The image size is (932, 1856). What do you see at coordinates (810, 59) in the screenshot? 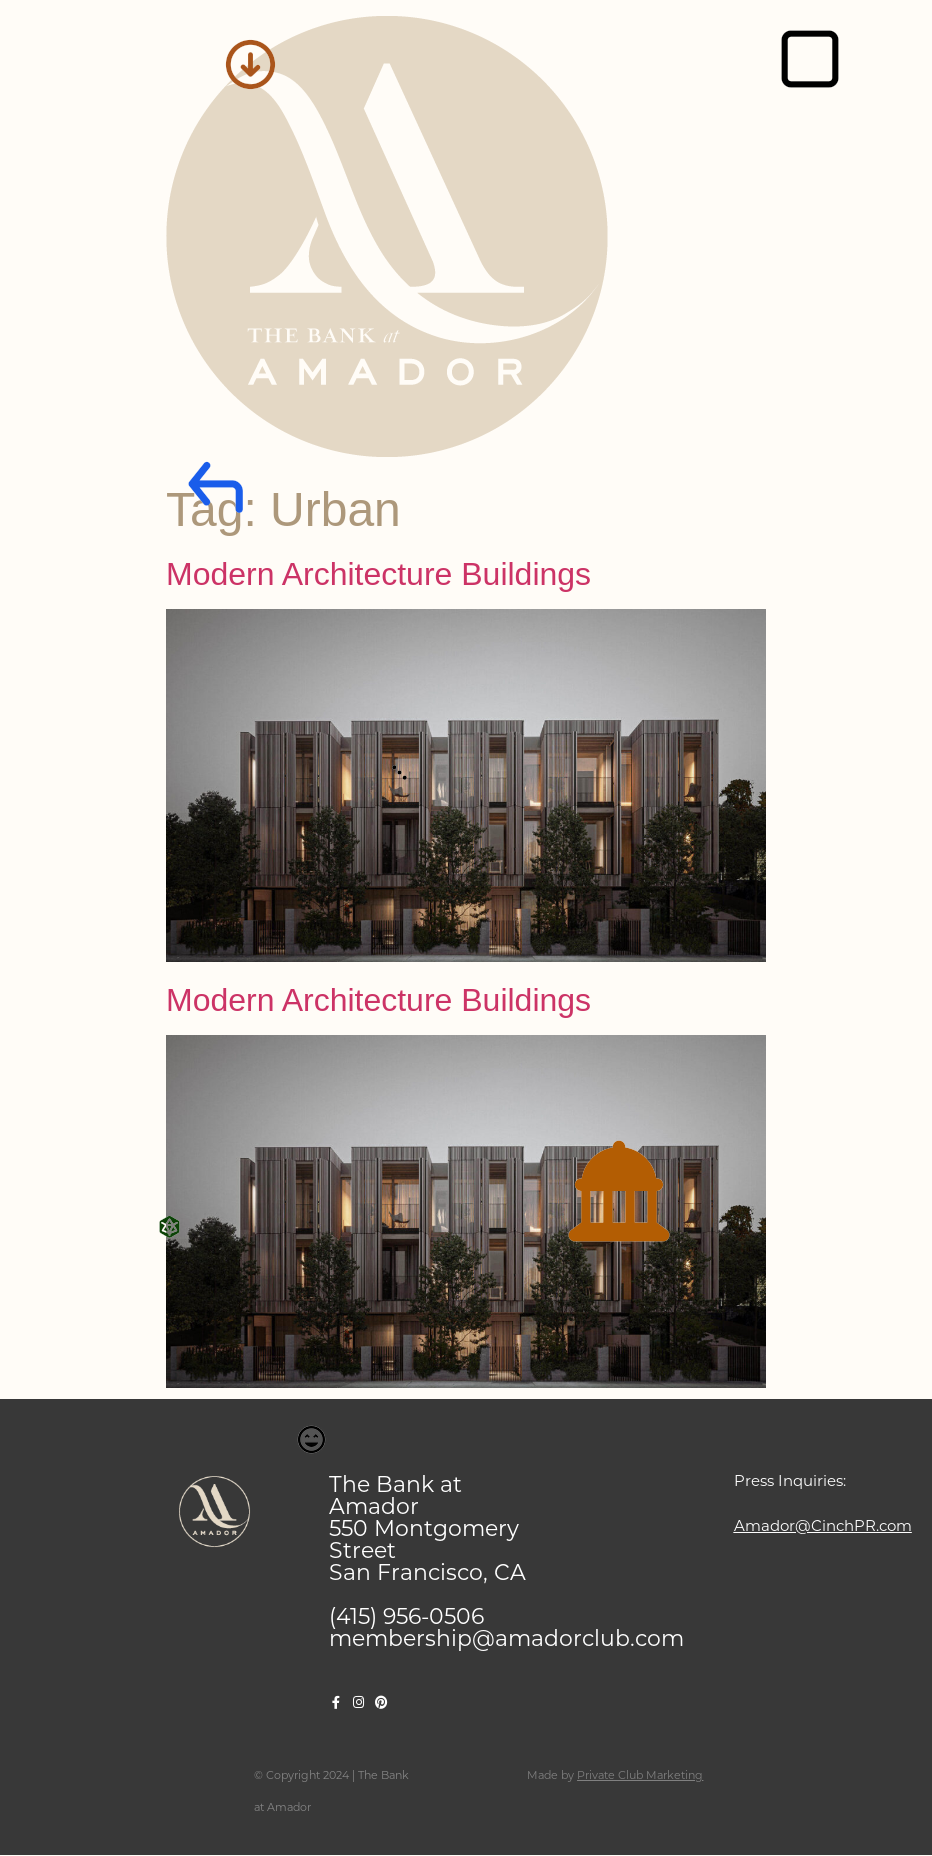
I see `stop media playback` at bounding box center [810, 59].